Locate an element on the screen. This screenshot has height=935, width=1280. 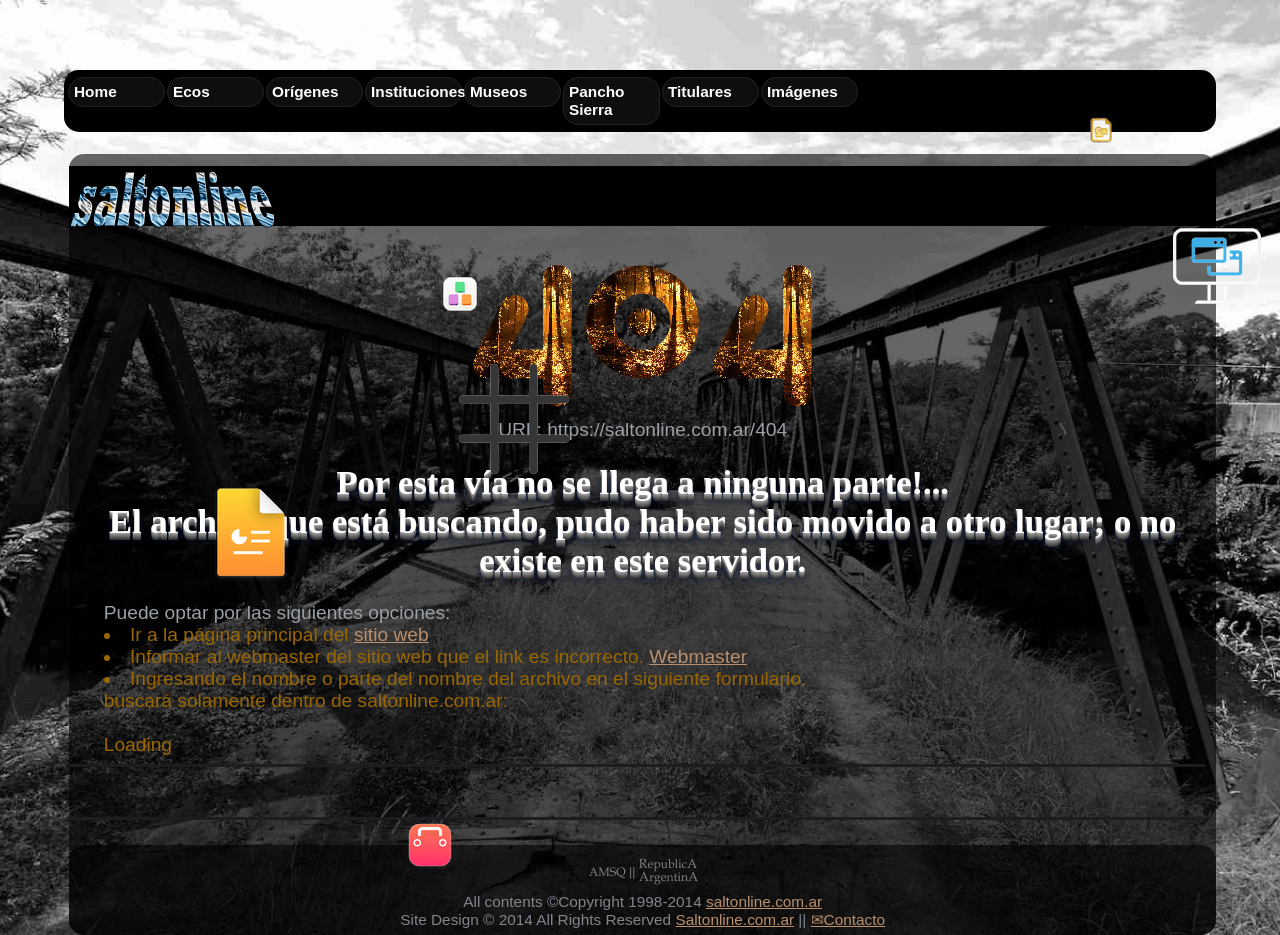
open a graphics template file is located at coordinates (1101, 130).